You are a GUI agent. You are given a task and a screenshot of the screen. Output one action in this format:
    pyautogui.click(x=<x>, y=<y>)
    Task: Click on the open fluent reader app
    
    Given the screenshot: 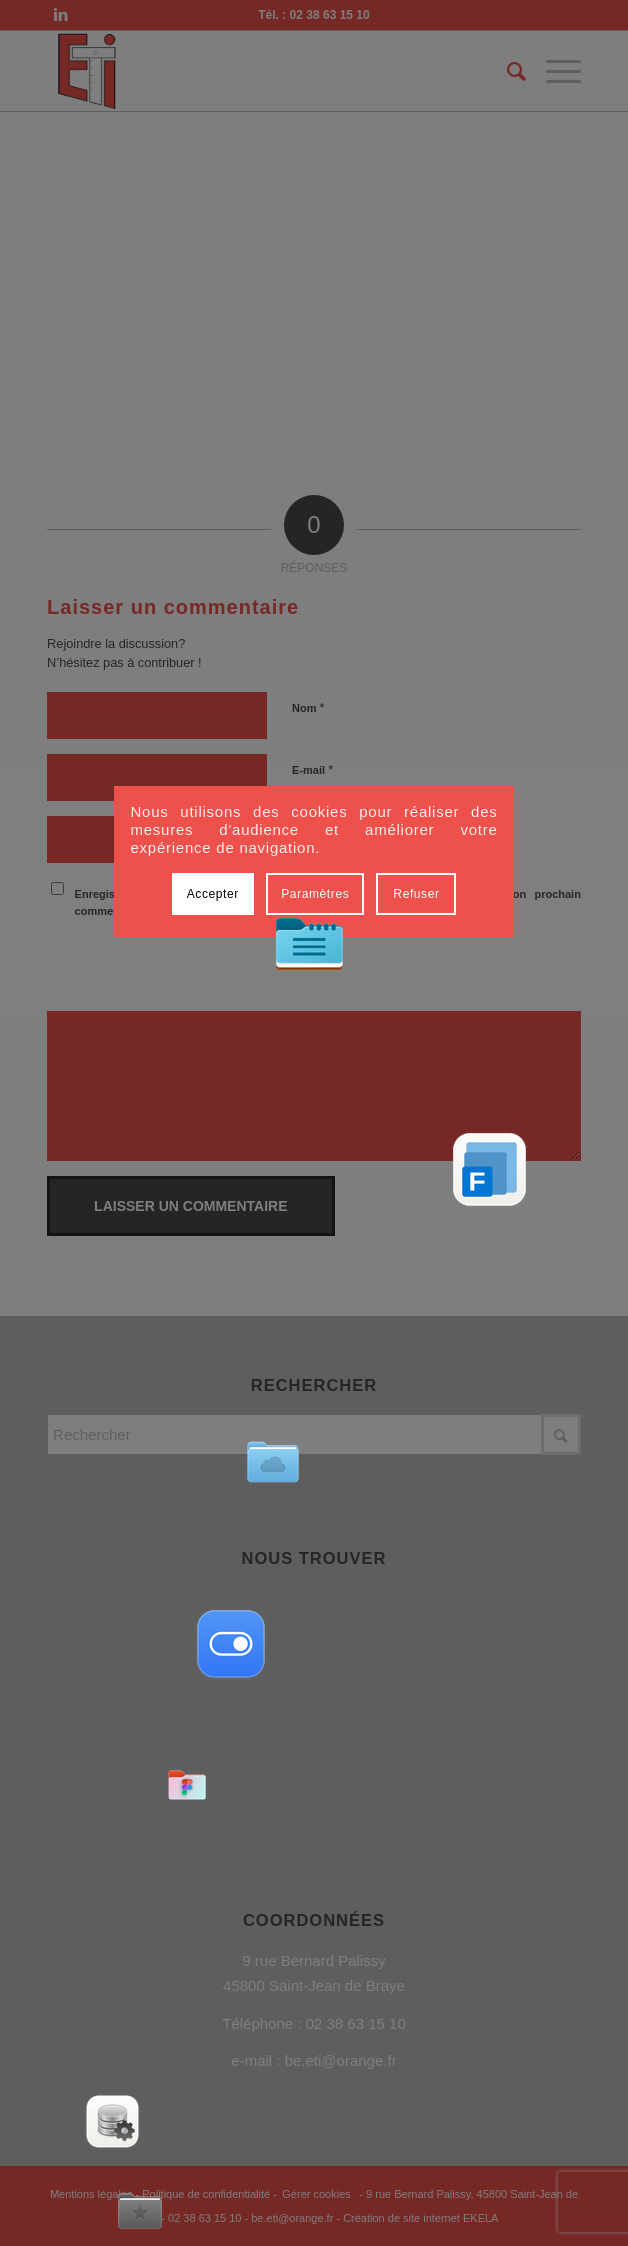 What is the action you would take?
    pyautogui.click(x=489, y=1169)
    